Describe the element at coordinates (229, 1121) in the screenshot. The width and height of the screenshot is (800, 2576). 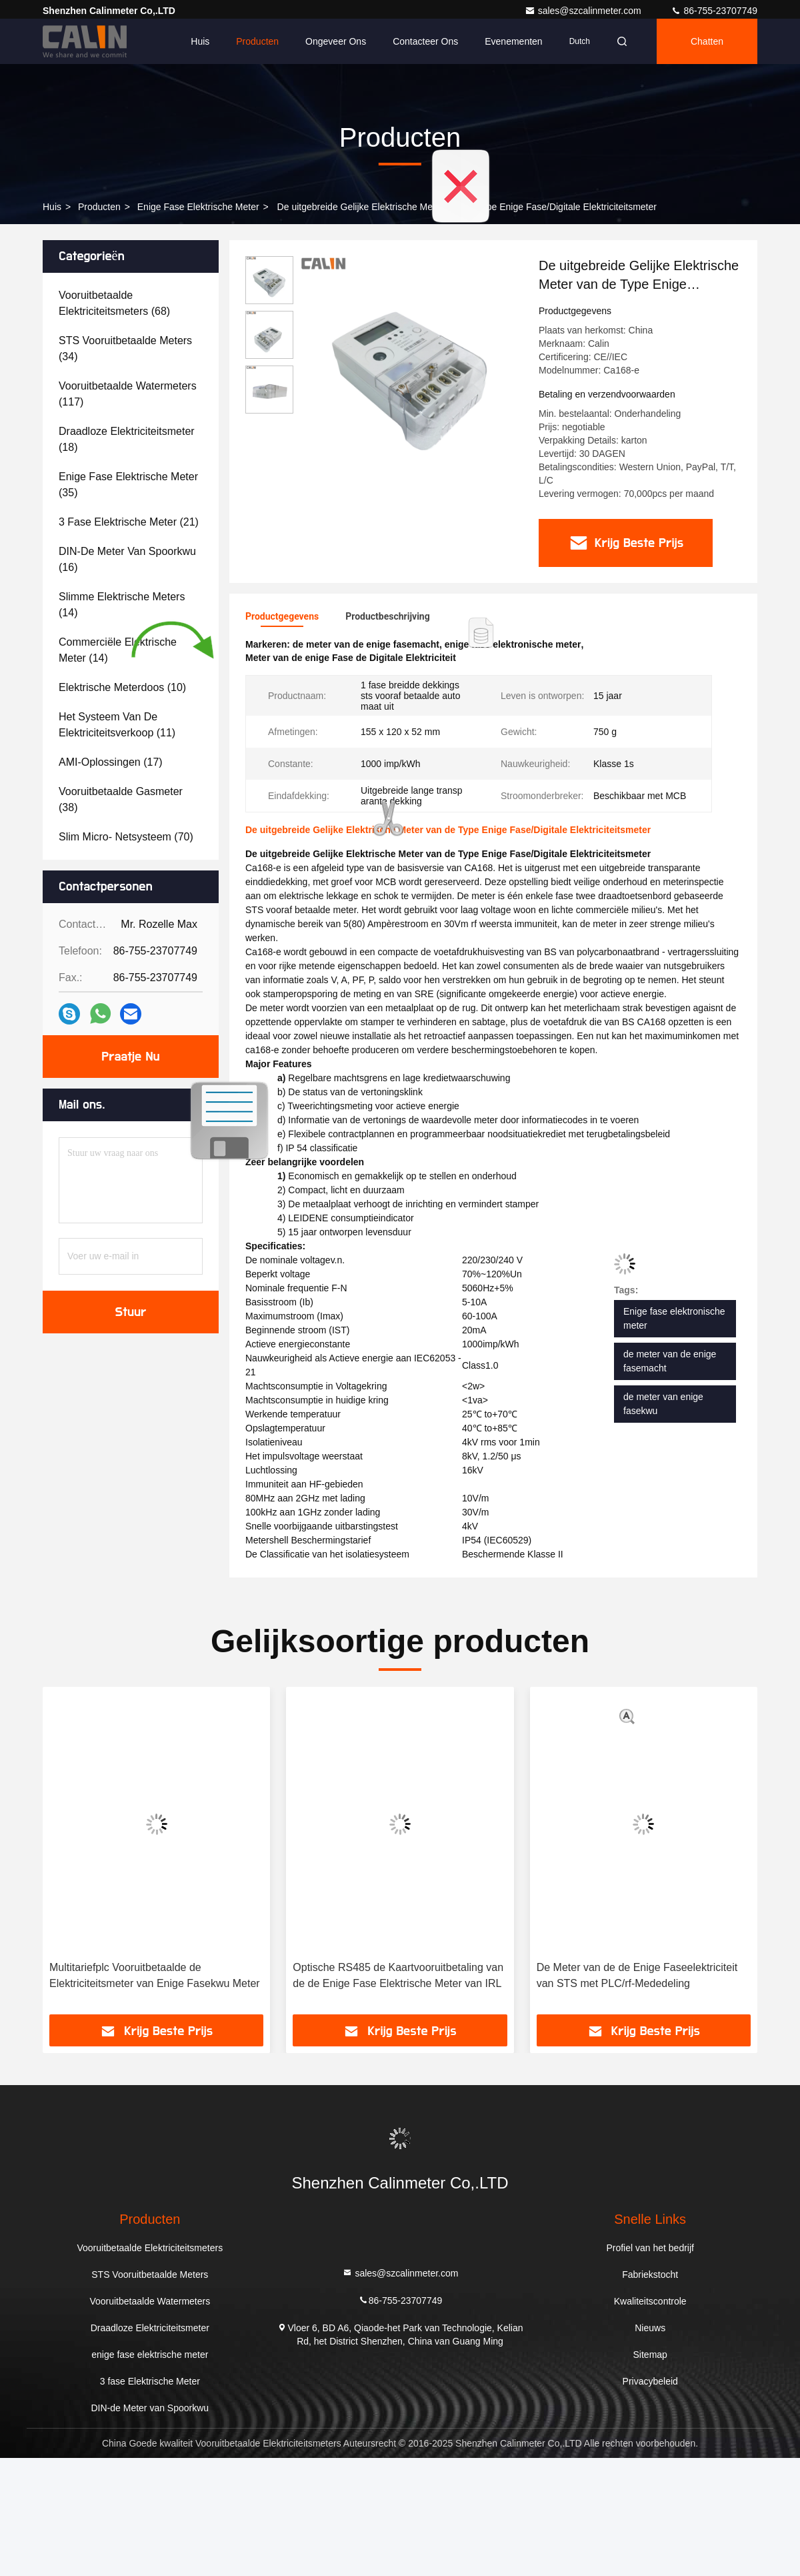
I see `save file or document` at that location.